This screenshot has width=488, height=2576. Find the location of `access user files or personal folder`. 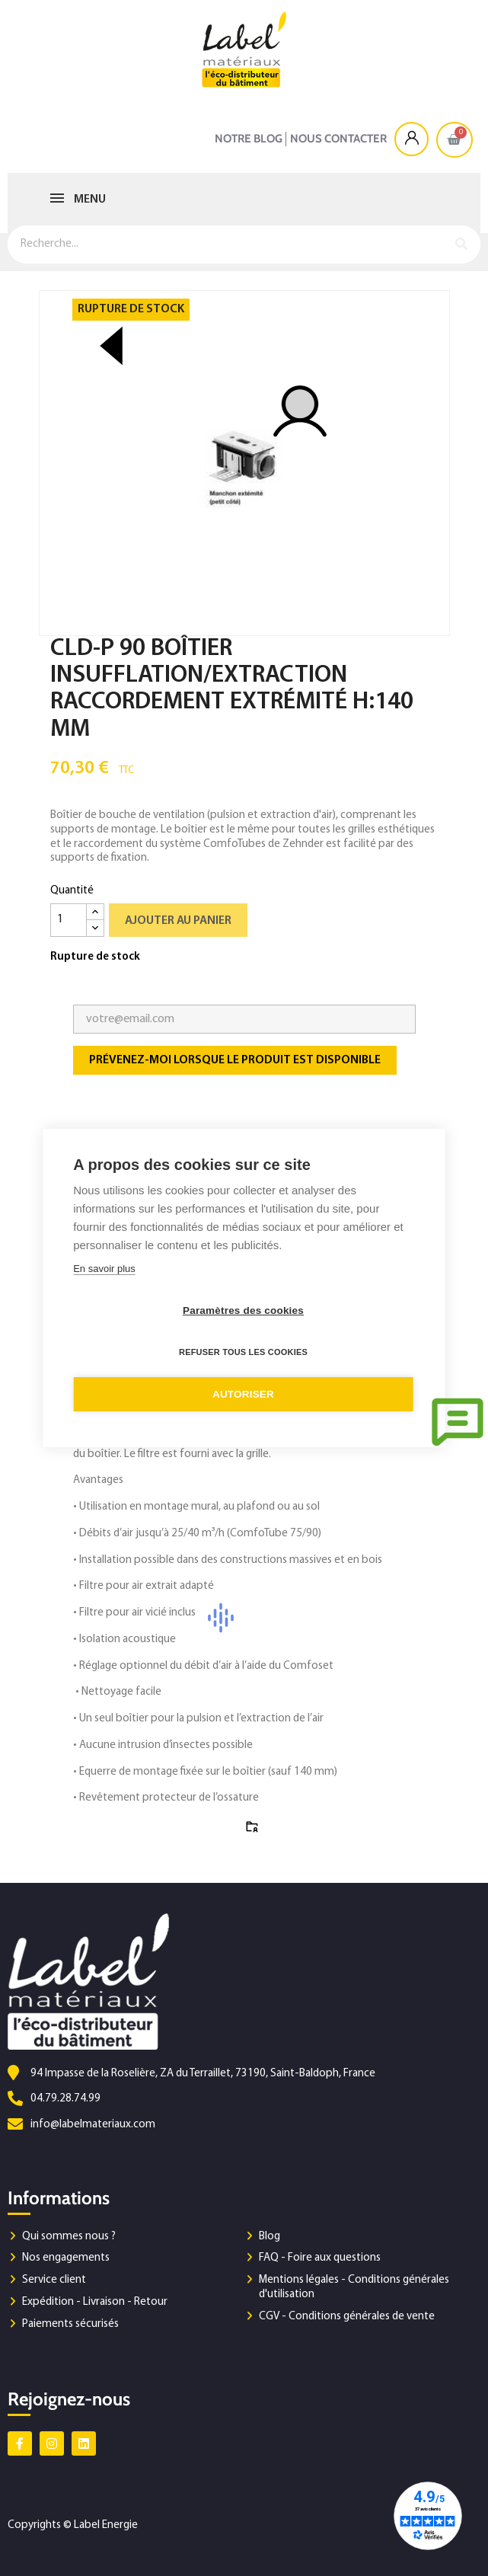

access user files or personal folder is located at coordinates (252, 1827).